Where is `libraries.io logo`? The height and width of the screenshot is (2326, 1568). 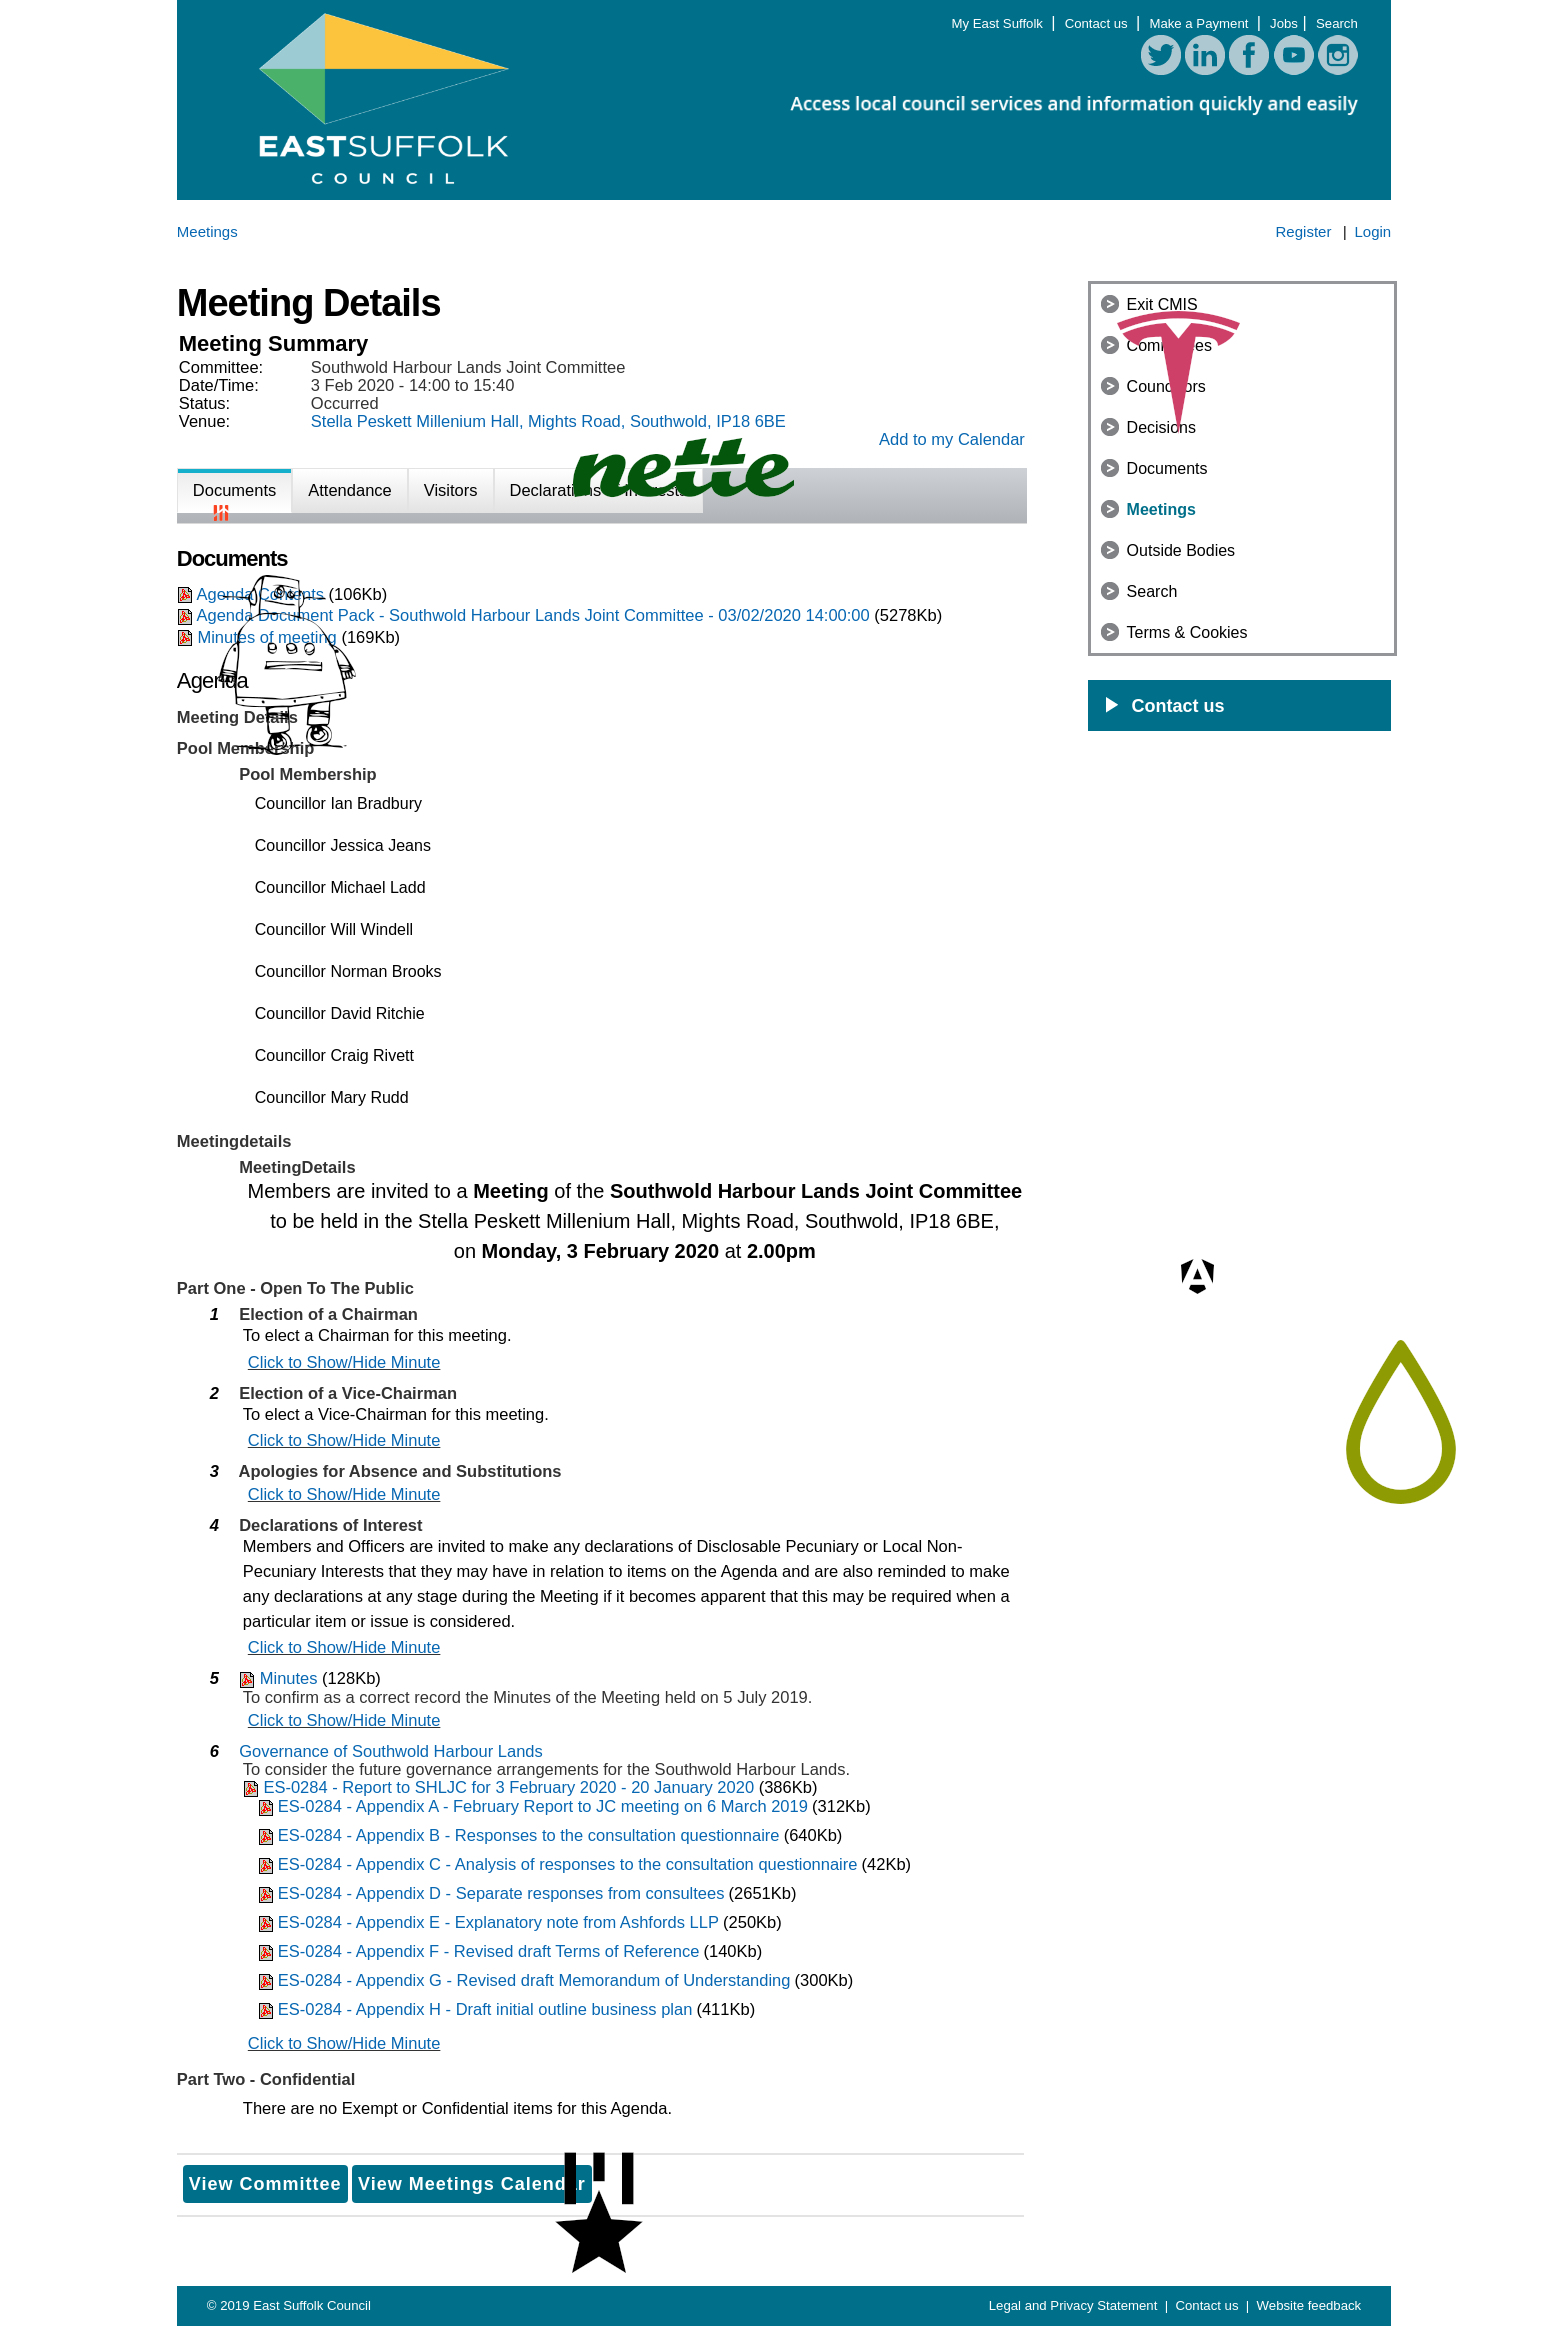 libraries.io logo is located at coordinates (221, 513).